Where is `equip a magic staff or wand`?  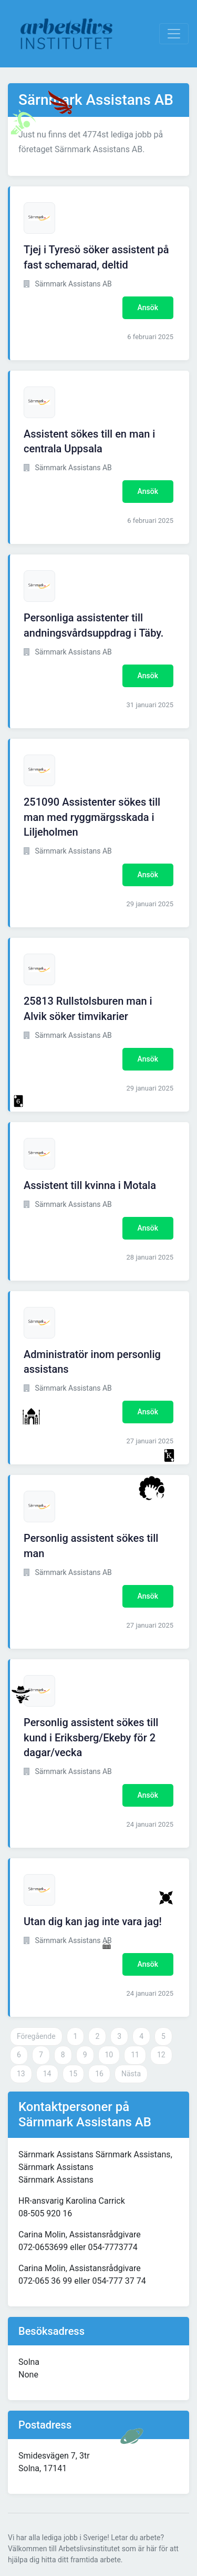
equip a magic staff or wand is located at coordinates (23, 122).